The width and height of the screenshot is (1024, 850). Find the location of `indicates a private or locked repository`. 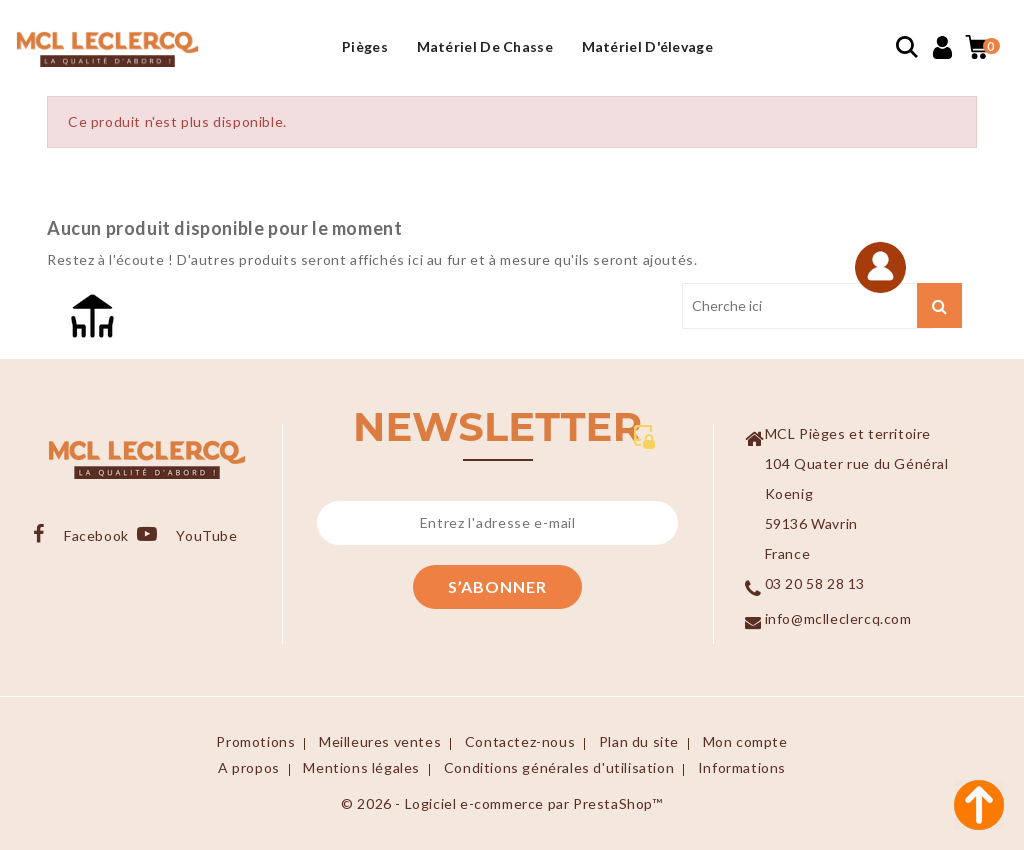

indicates a private or locked repository is located at coordinates (643, 437).